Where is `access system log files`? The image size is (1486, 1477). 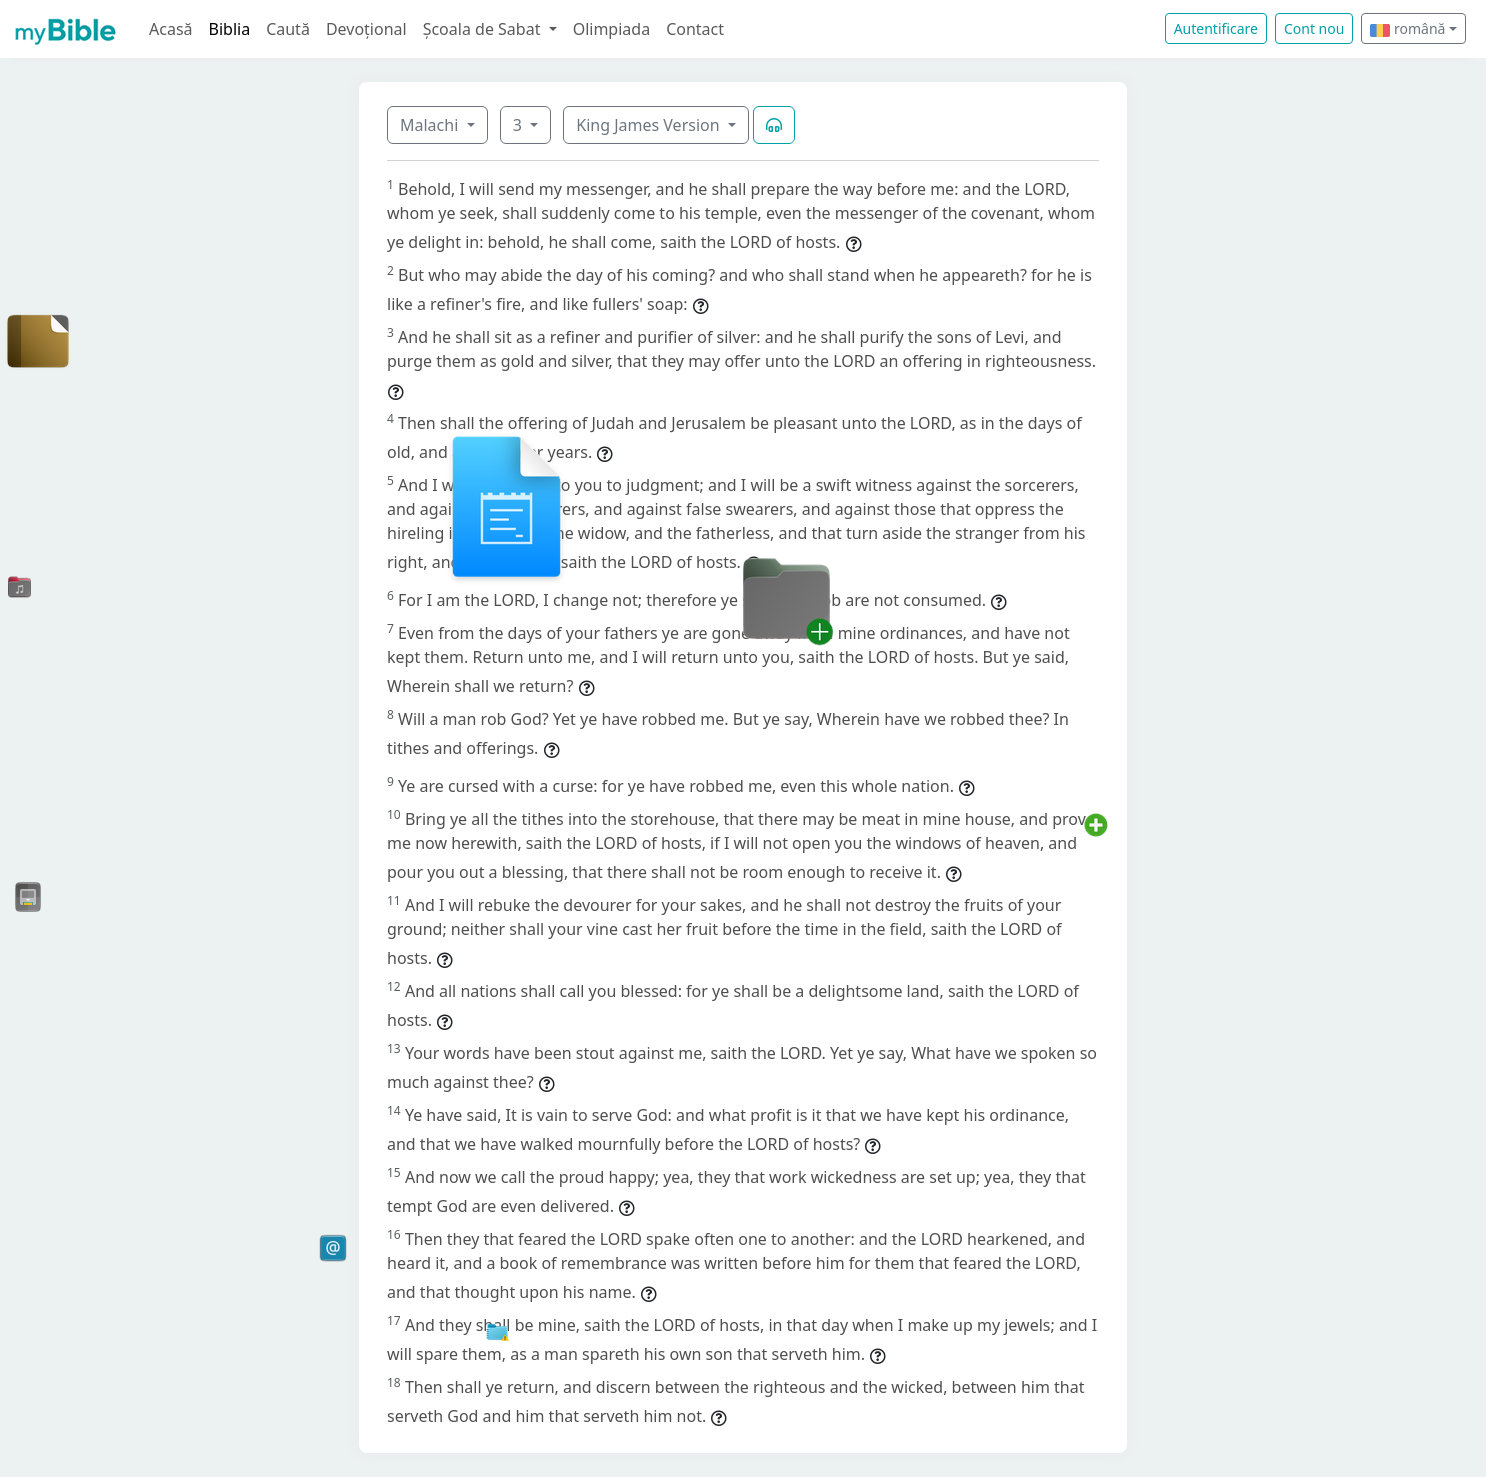 access system log files is located at coordinates (497, 1332).